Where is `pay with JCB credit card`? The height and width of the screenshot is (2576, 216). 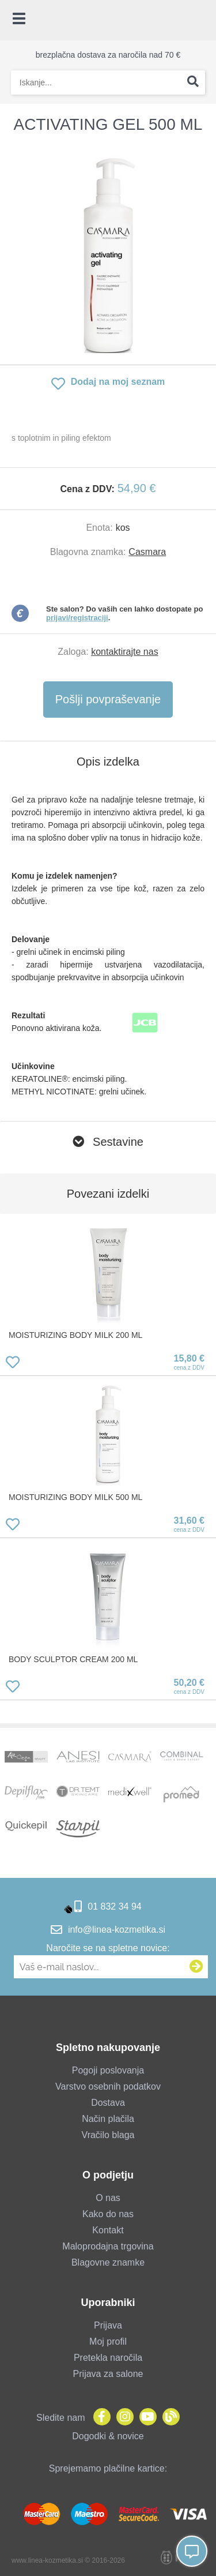 pay with JCB credit card is located at coordinates (145, 1022).